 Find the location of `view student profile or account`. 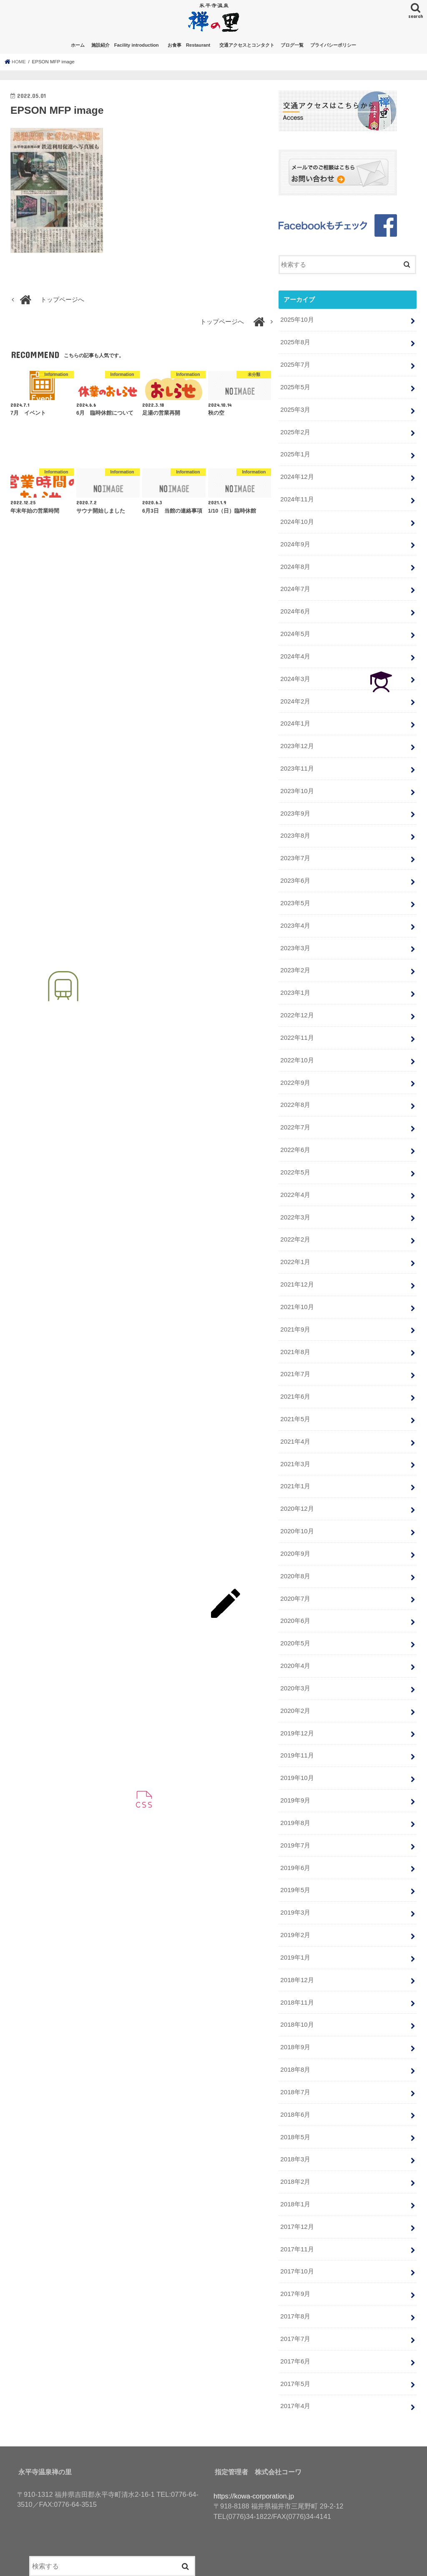

view student profile or account is located at coordinates (381, 682).